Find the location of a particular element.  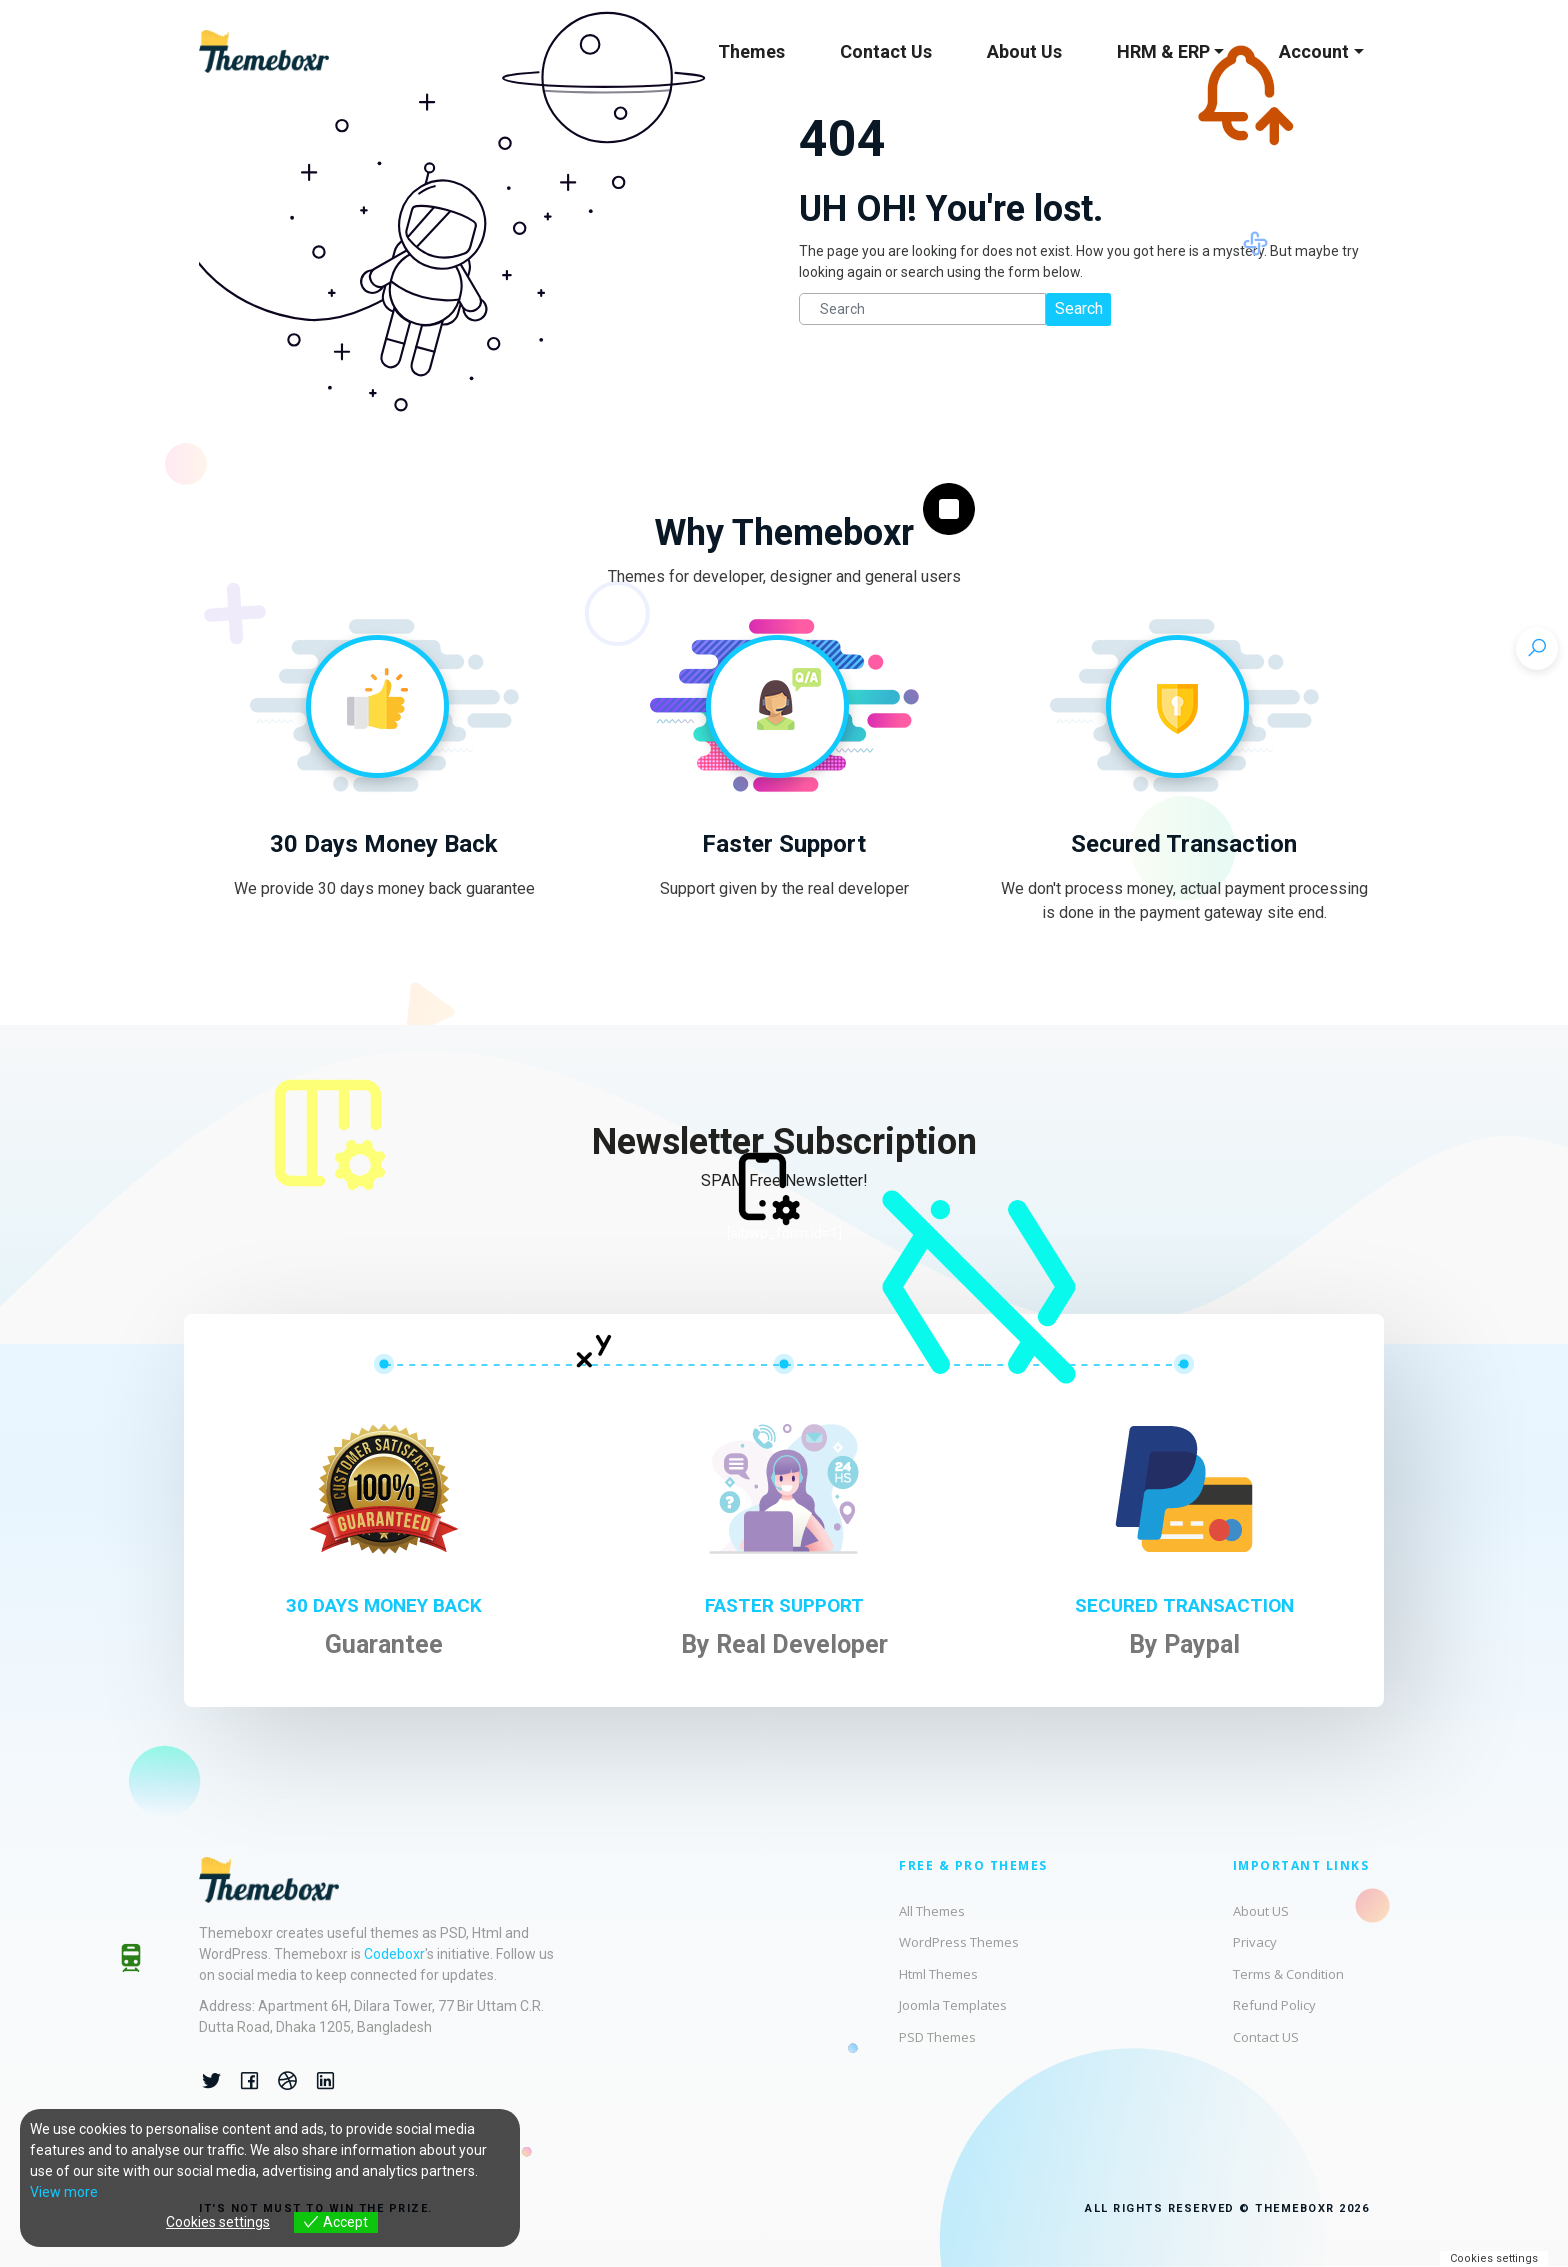

access API application settings is located at coordinates (1255, 243).